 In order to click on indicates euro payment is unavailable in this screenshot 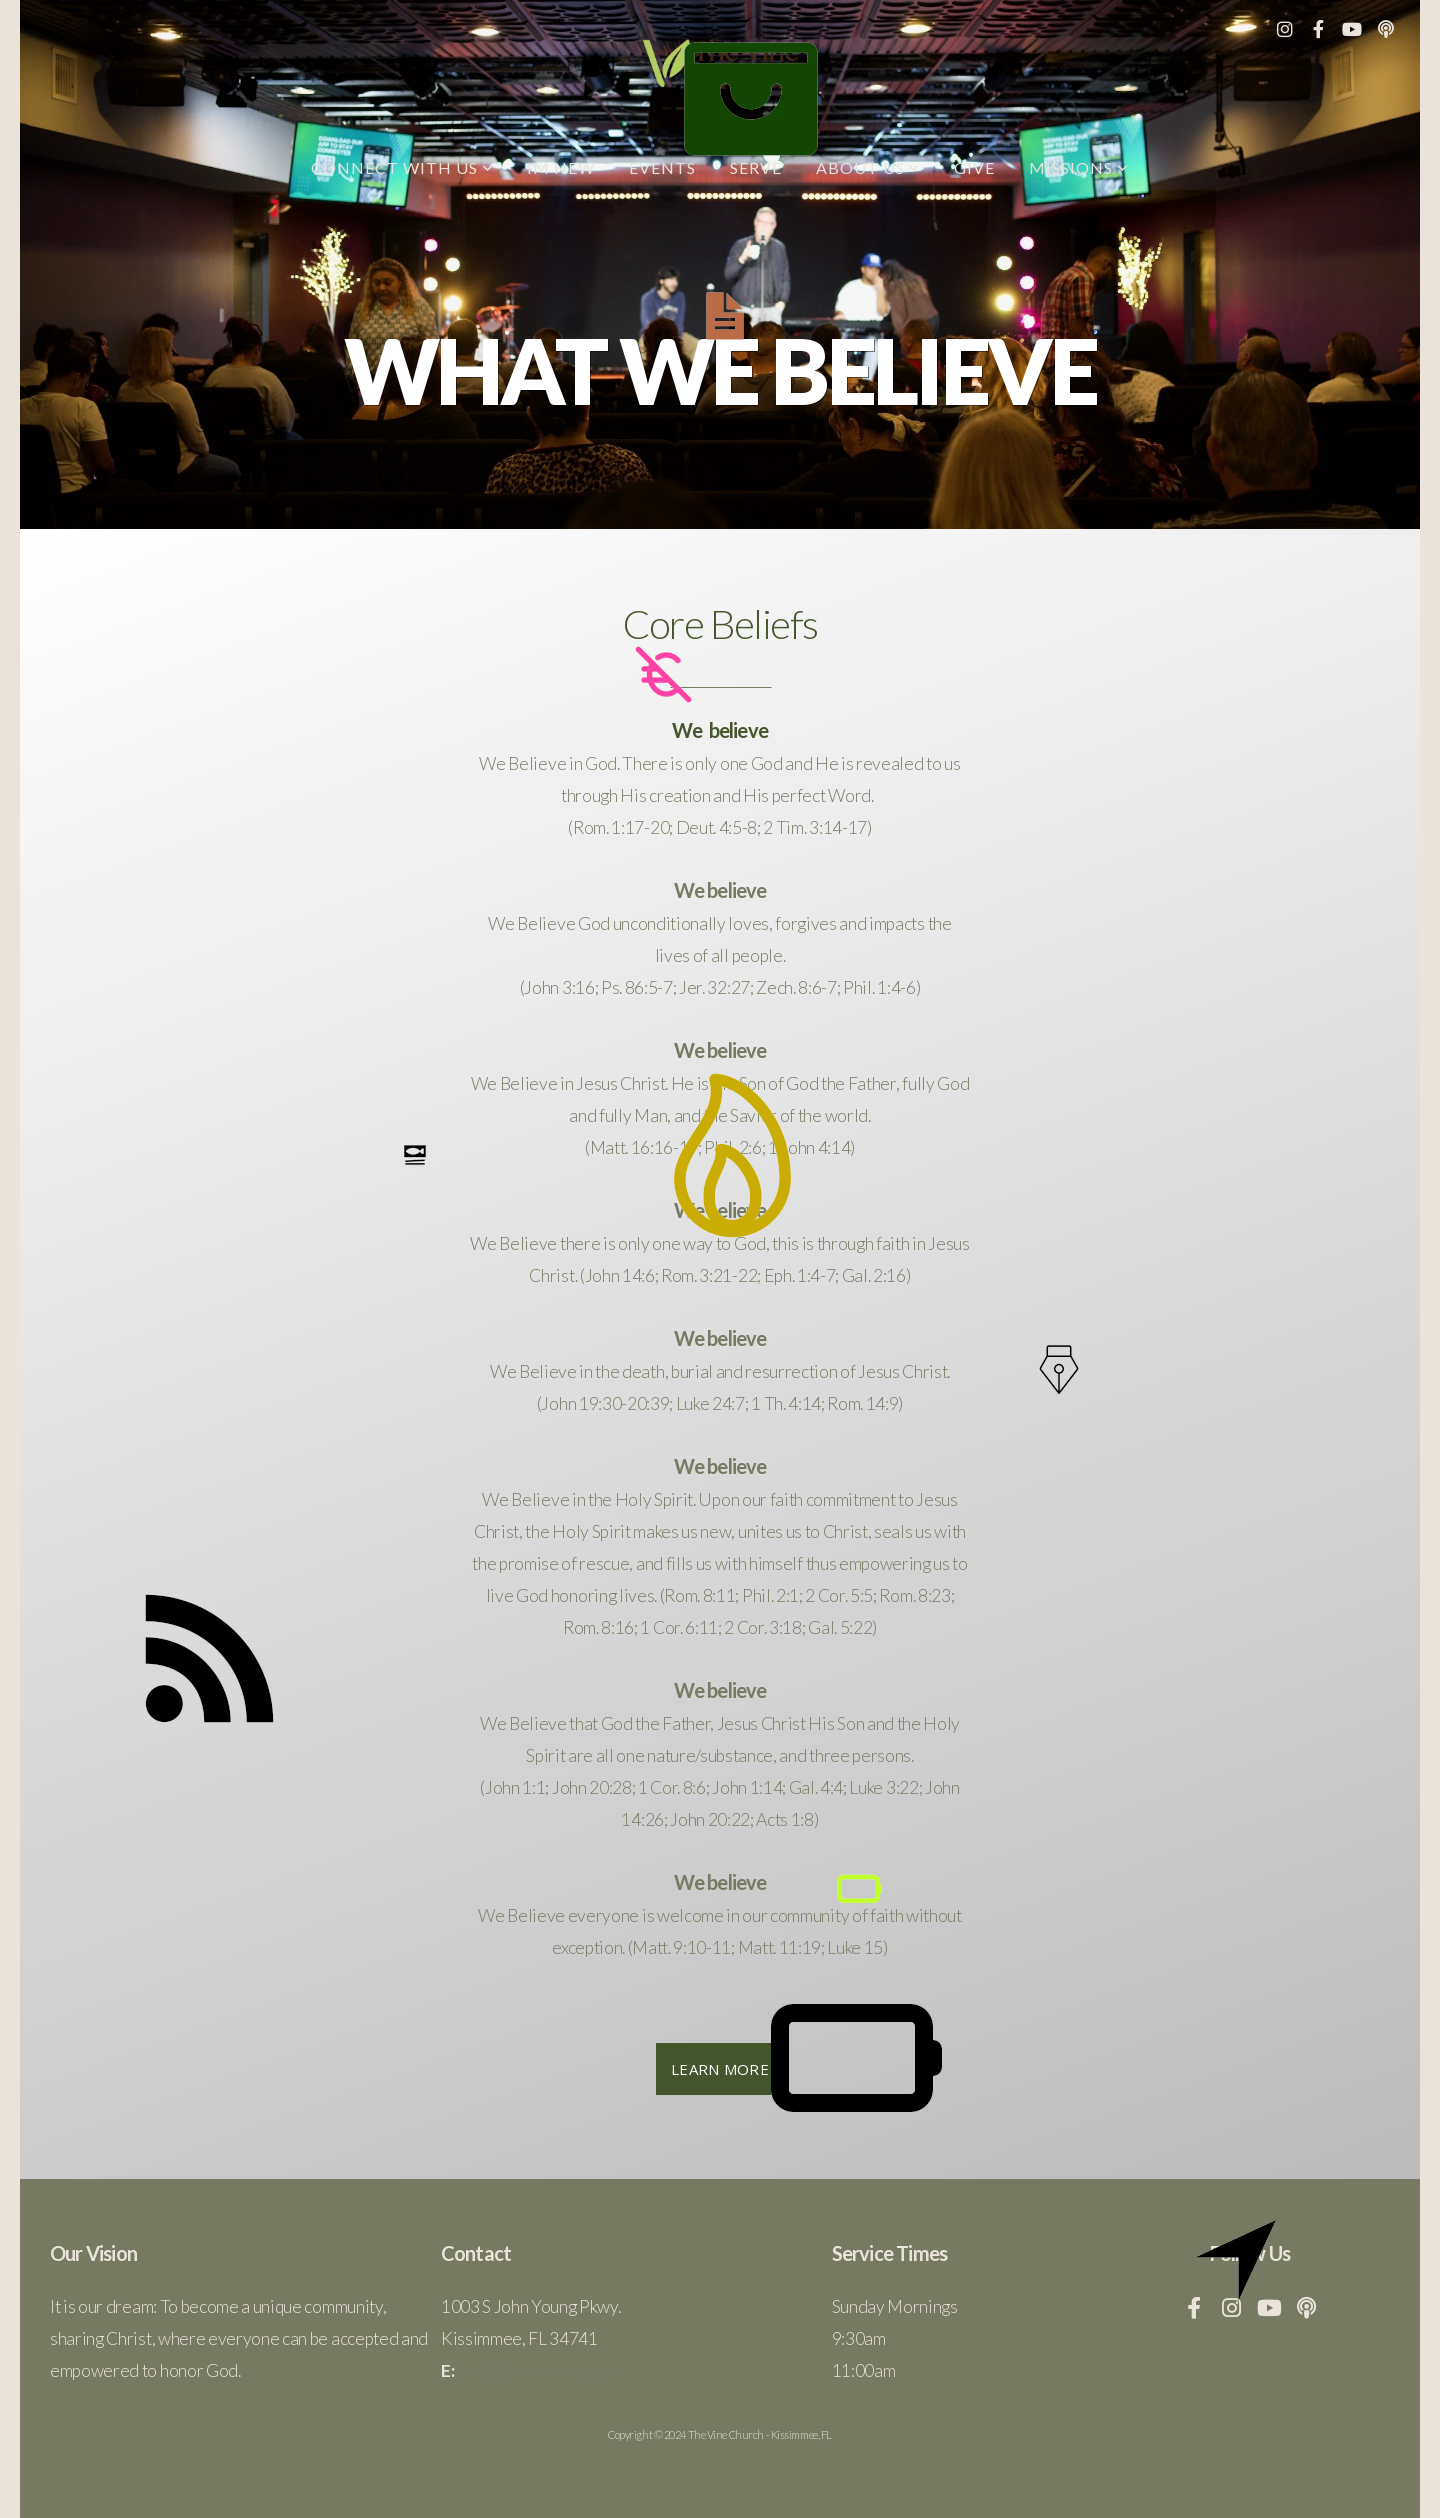, I will do `click(663, 674)`.